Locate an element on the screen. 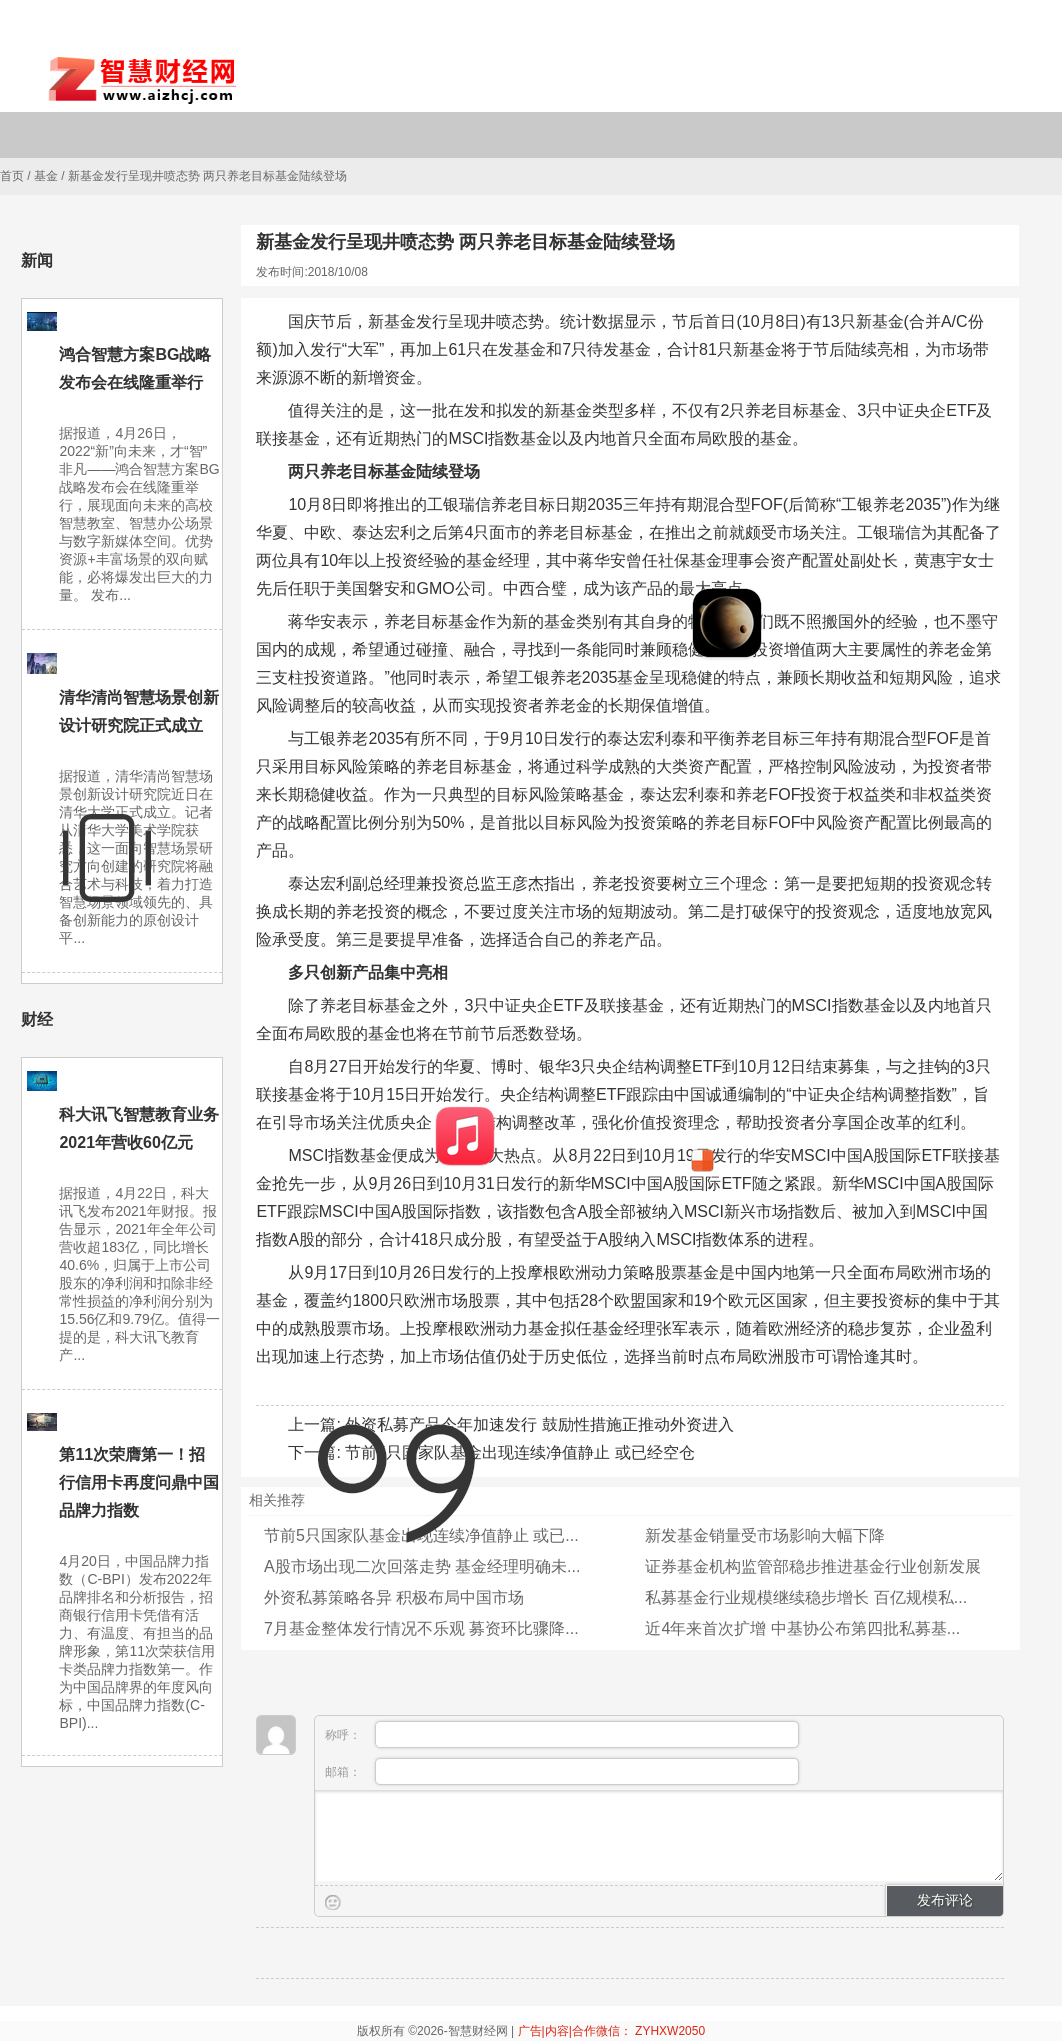  access multitasking or window management settings is located at coordinates (107, 858).